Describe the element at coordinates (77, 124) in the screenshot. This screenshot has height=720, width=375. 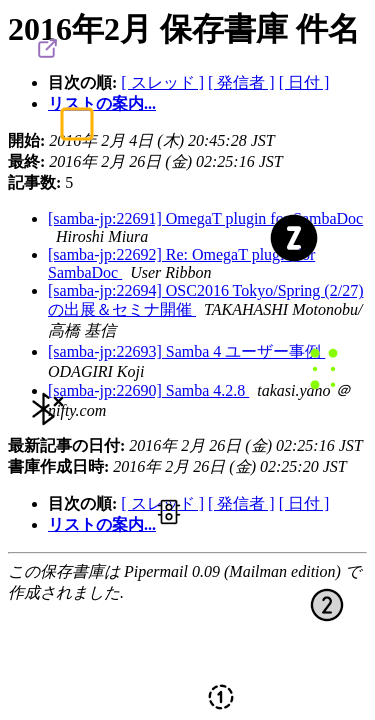
I see `unchecked checkbox or selection state` at that location.